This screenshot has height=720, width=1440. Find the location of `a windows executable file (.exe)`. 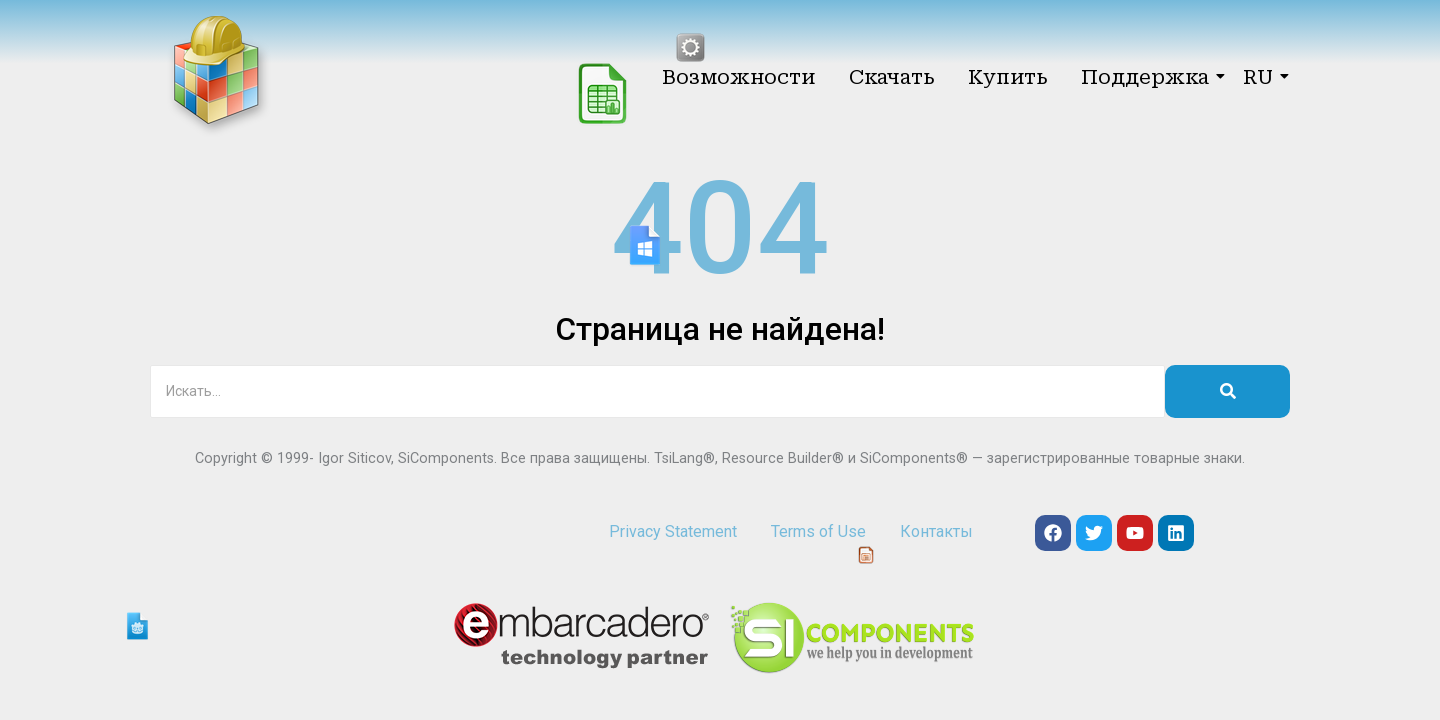

a windows executable file (.exe) is located at coordinates (645, 246).